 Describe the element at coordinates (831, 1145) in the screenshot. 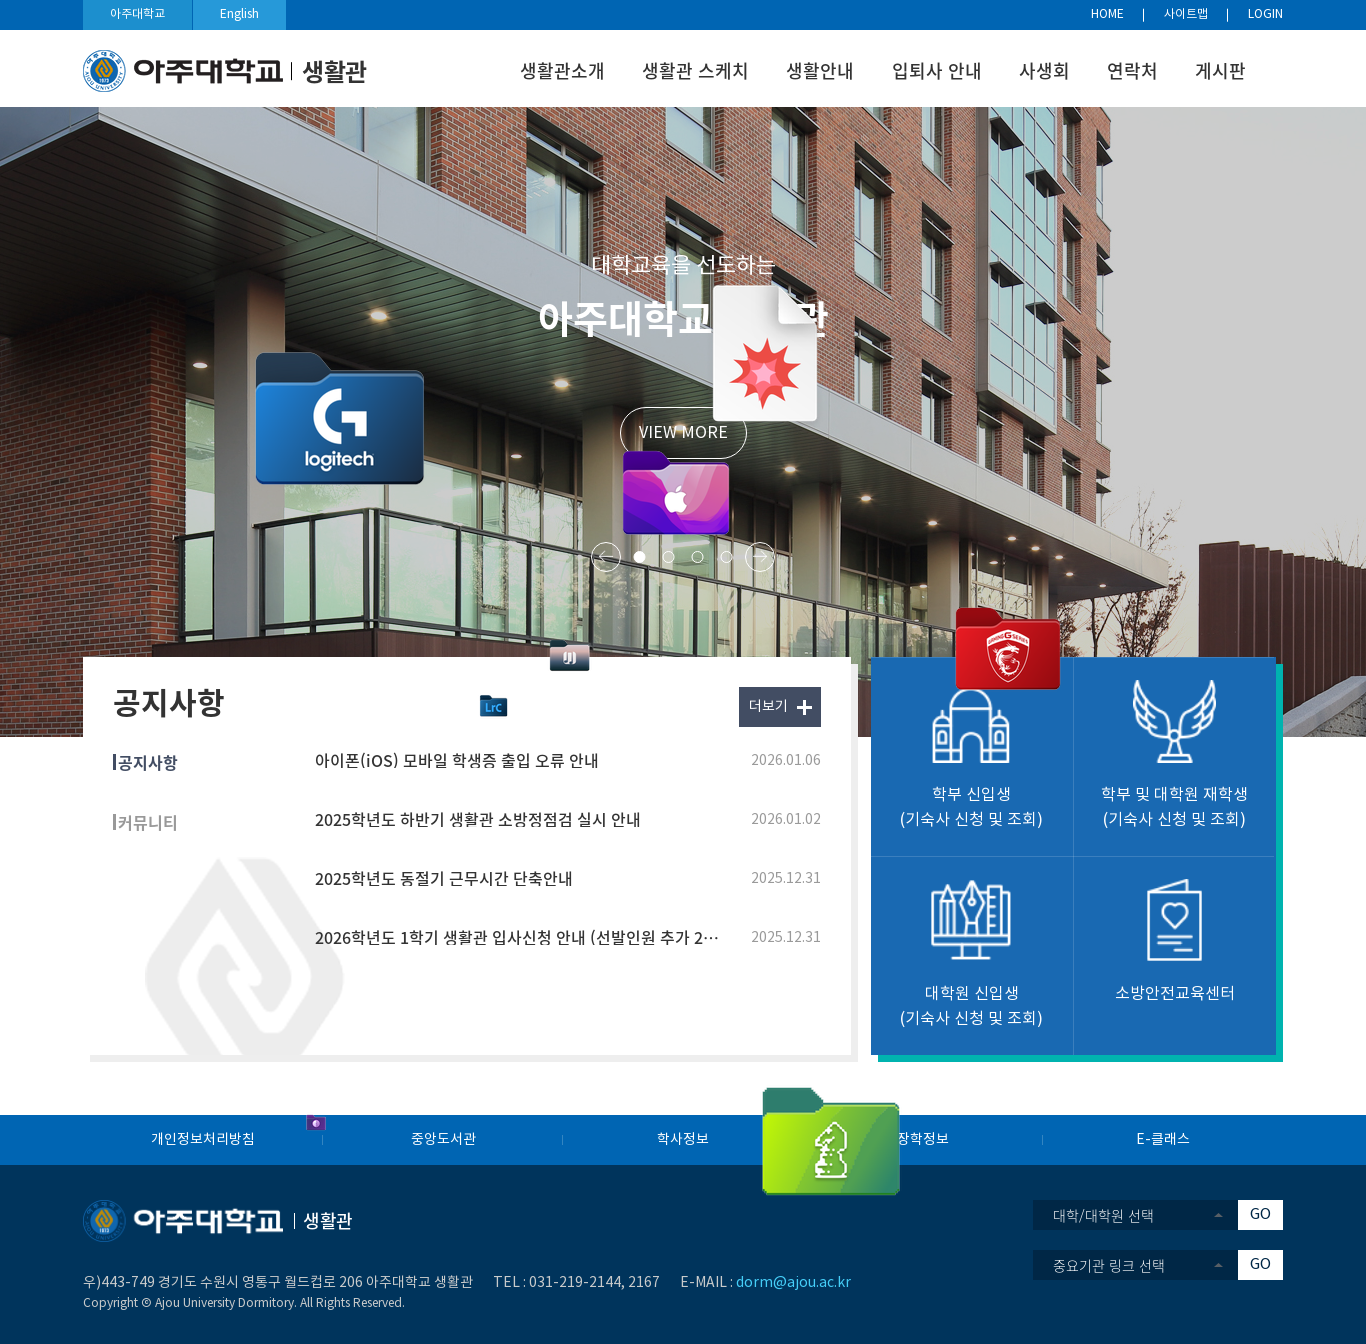

I see `open game jolt chess or strategy games folder` at that location.